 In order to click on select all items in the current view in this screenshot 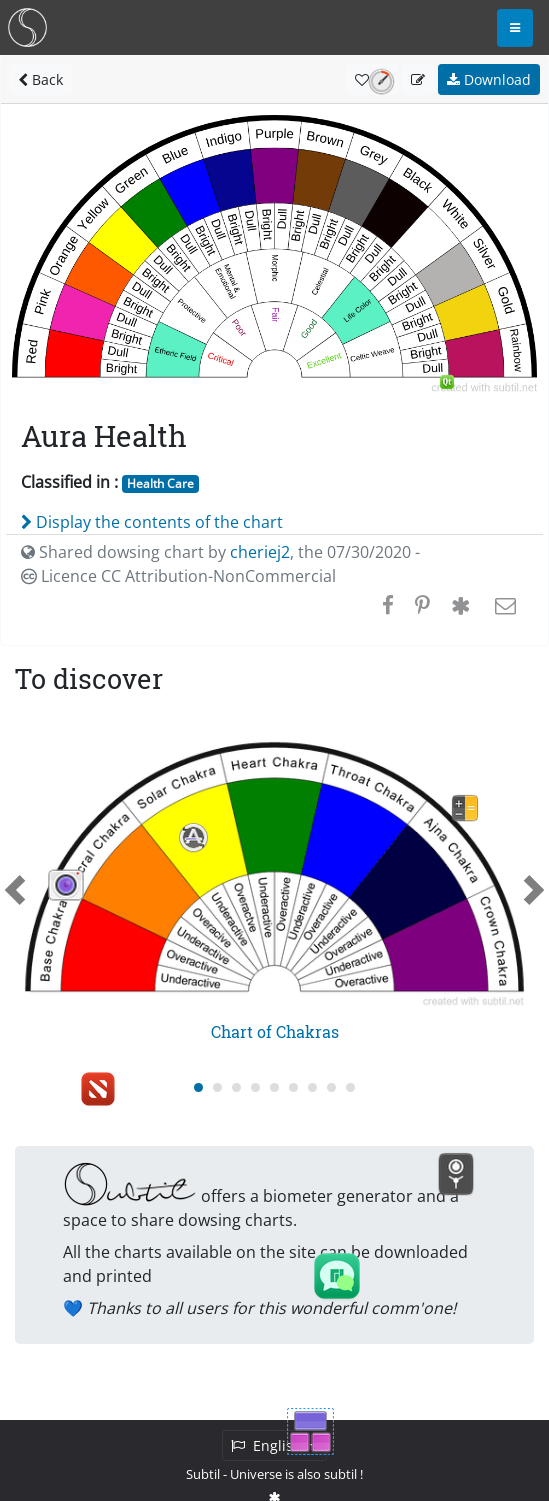, I will do `click(310, 1431)`.